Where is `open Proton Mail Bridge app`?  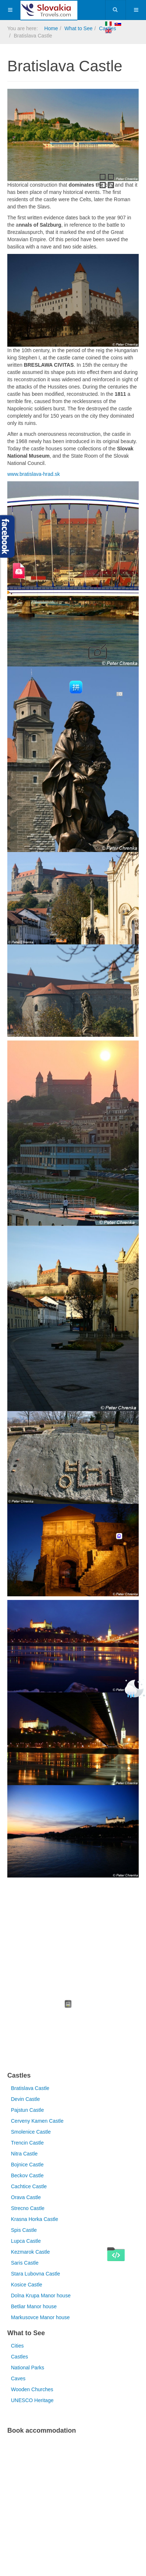 open Proton Mail Bridge app is located at coordinates (119, 1536).